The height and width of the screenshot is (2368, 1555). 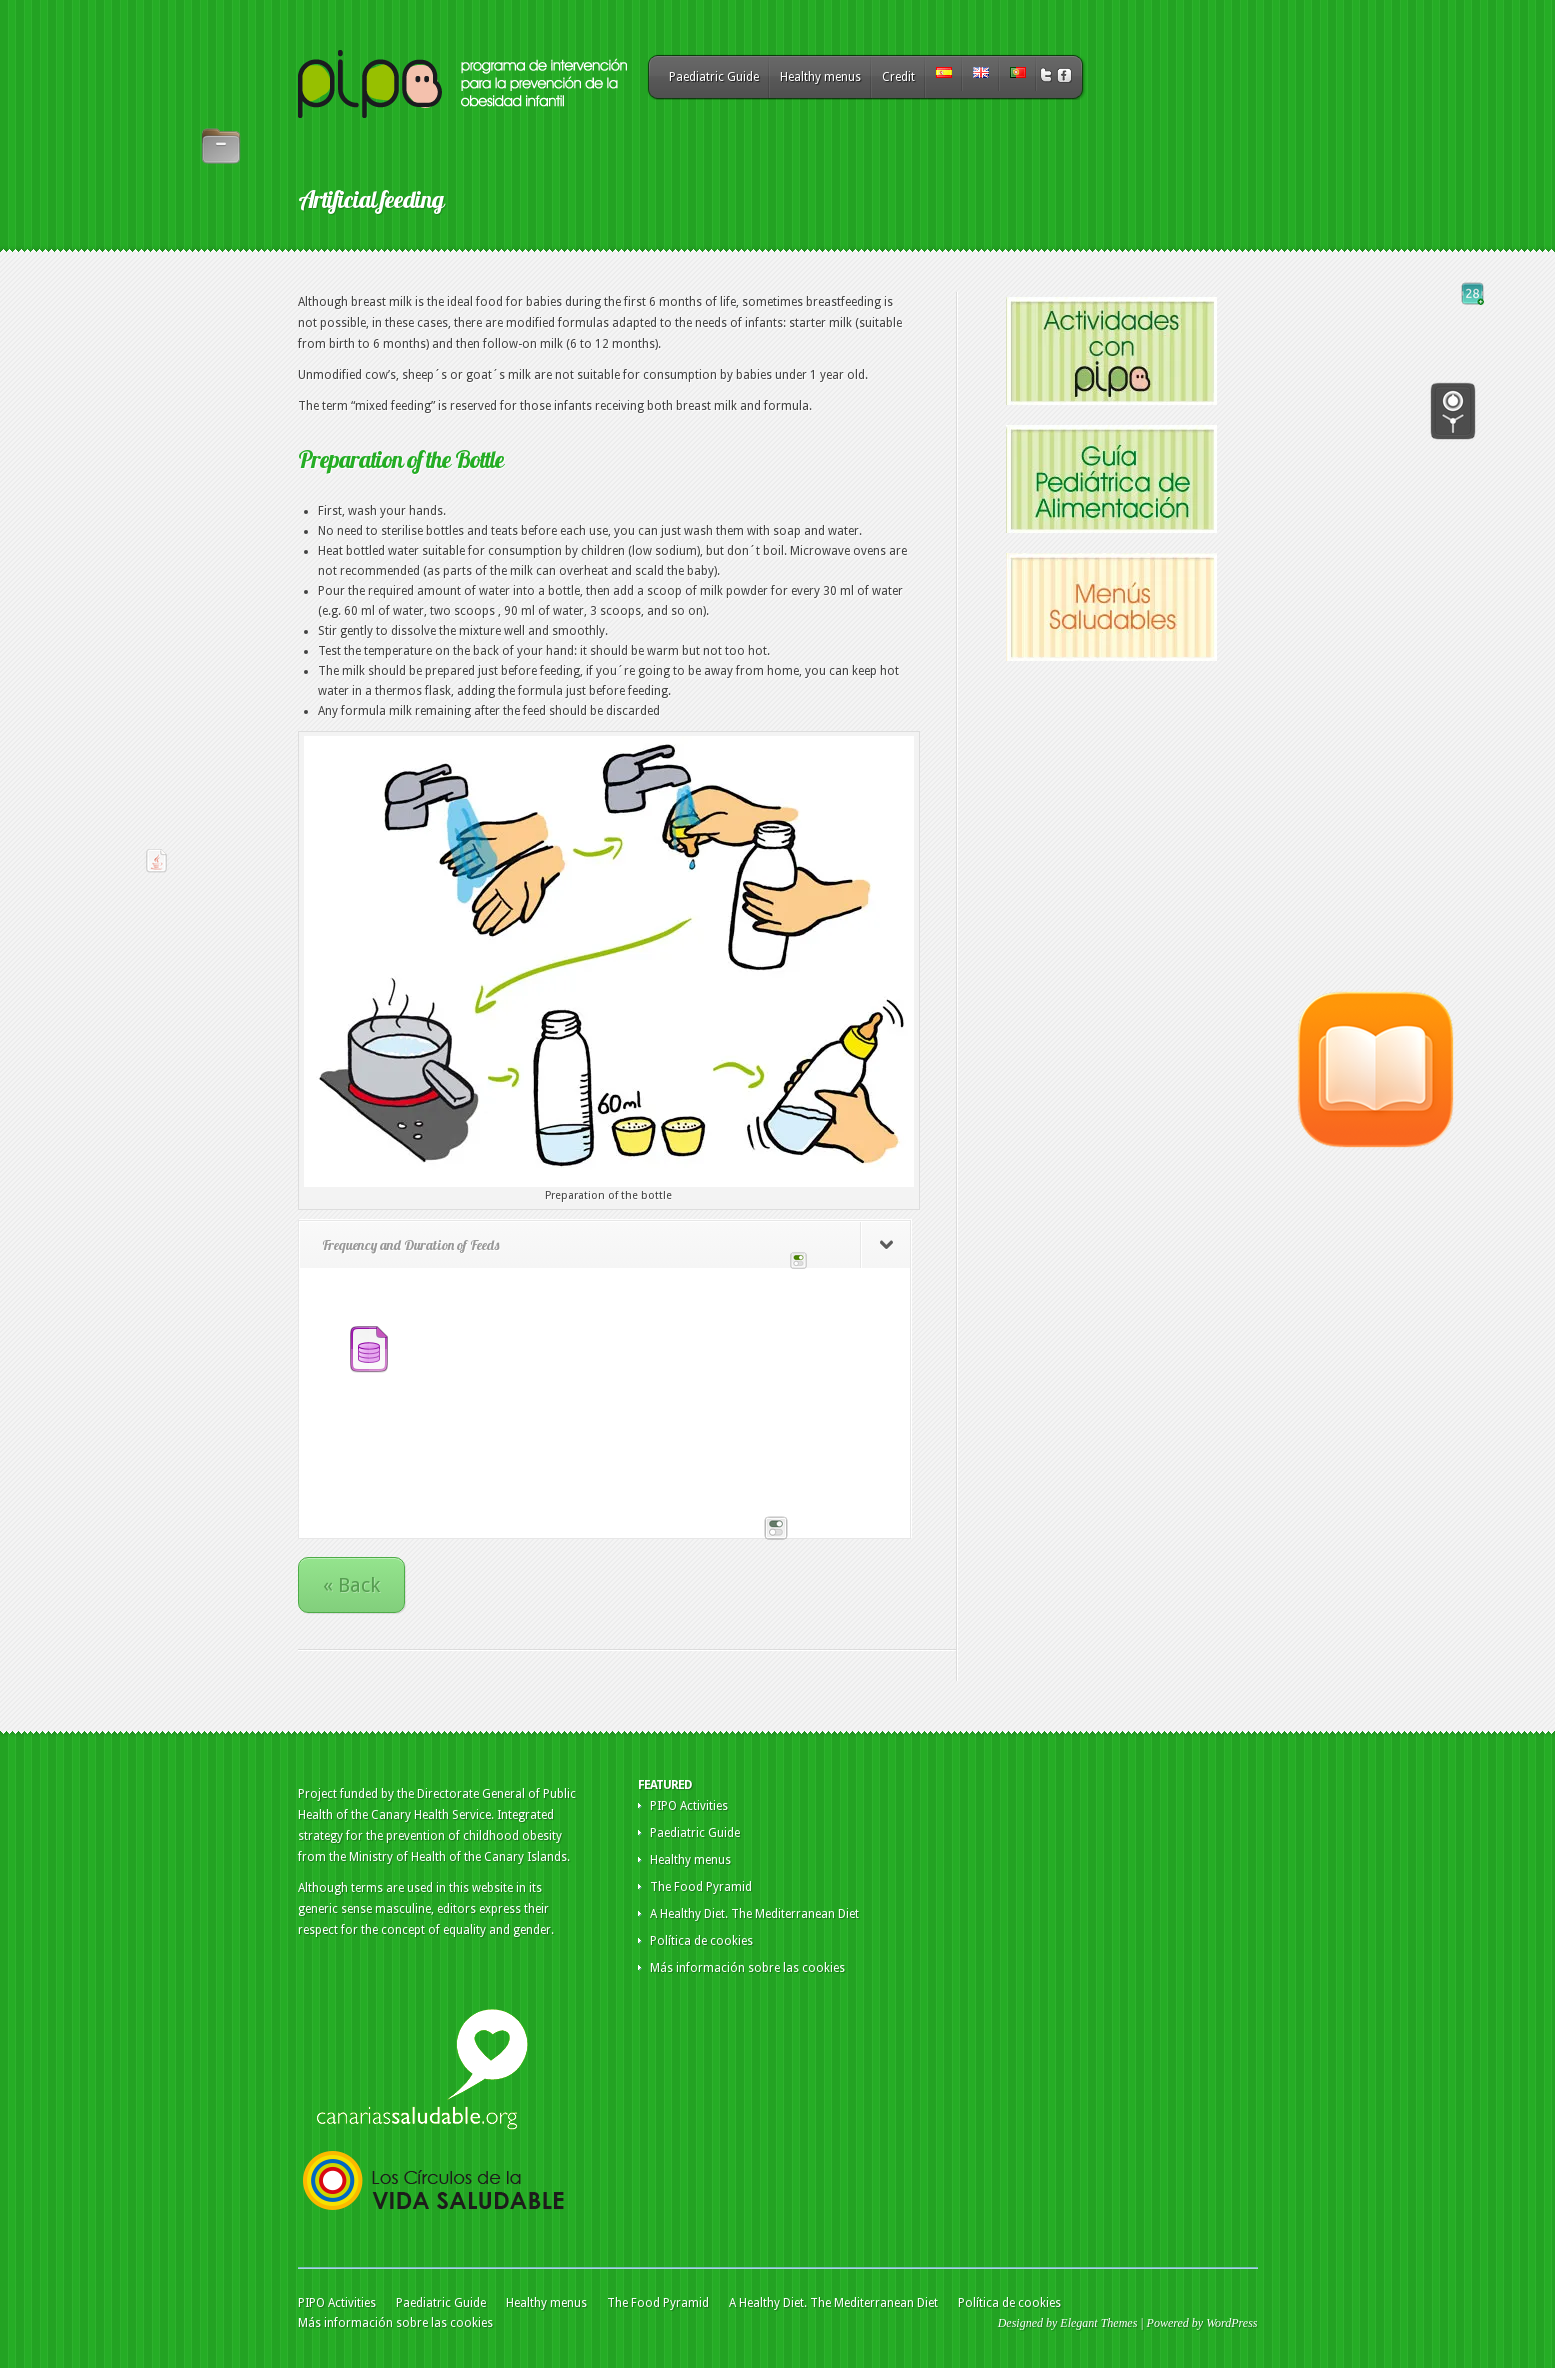 What do you see at coordinates (798, 1260) in the screenshot?
I see `open gnome tweaks settings` at bounding box center [798, 1260].